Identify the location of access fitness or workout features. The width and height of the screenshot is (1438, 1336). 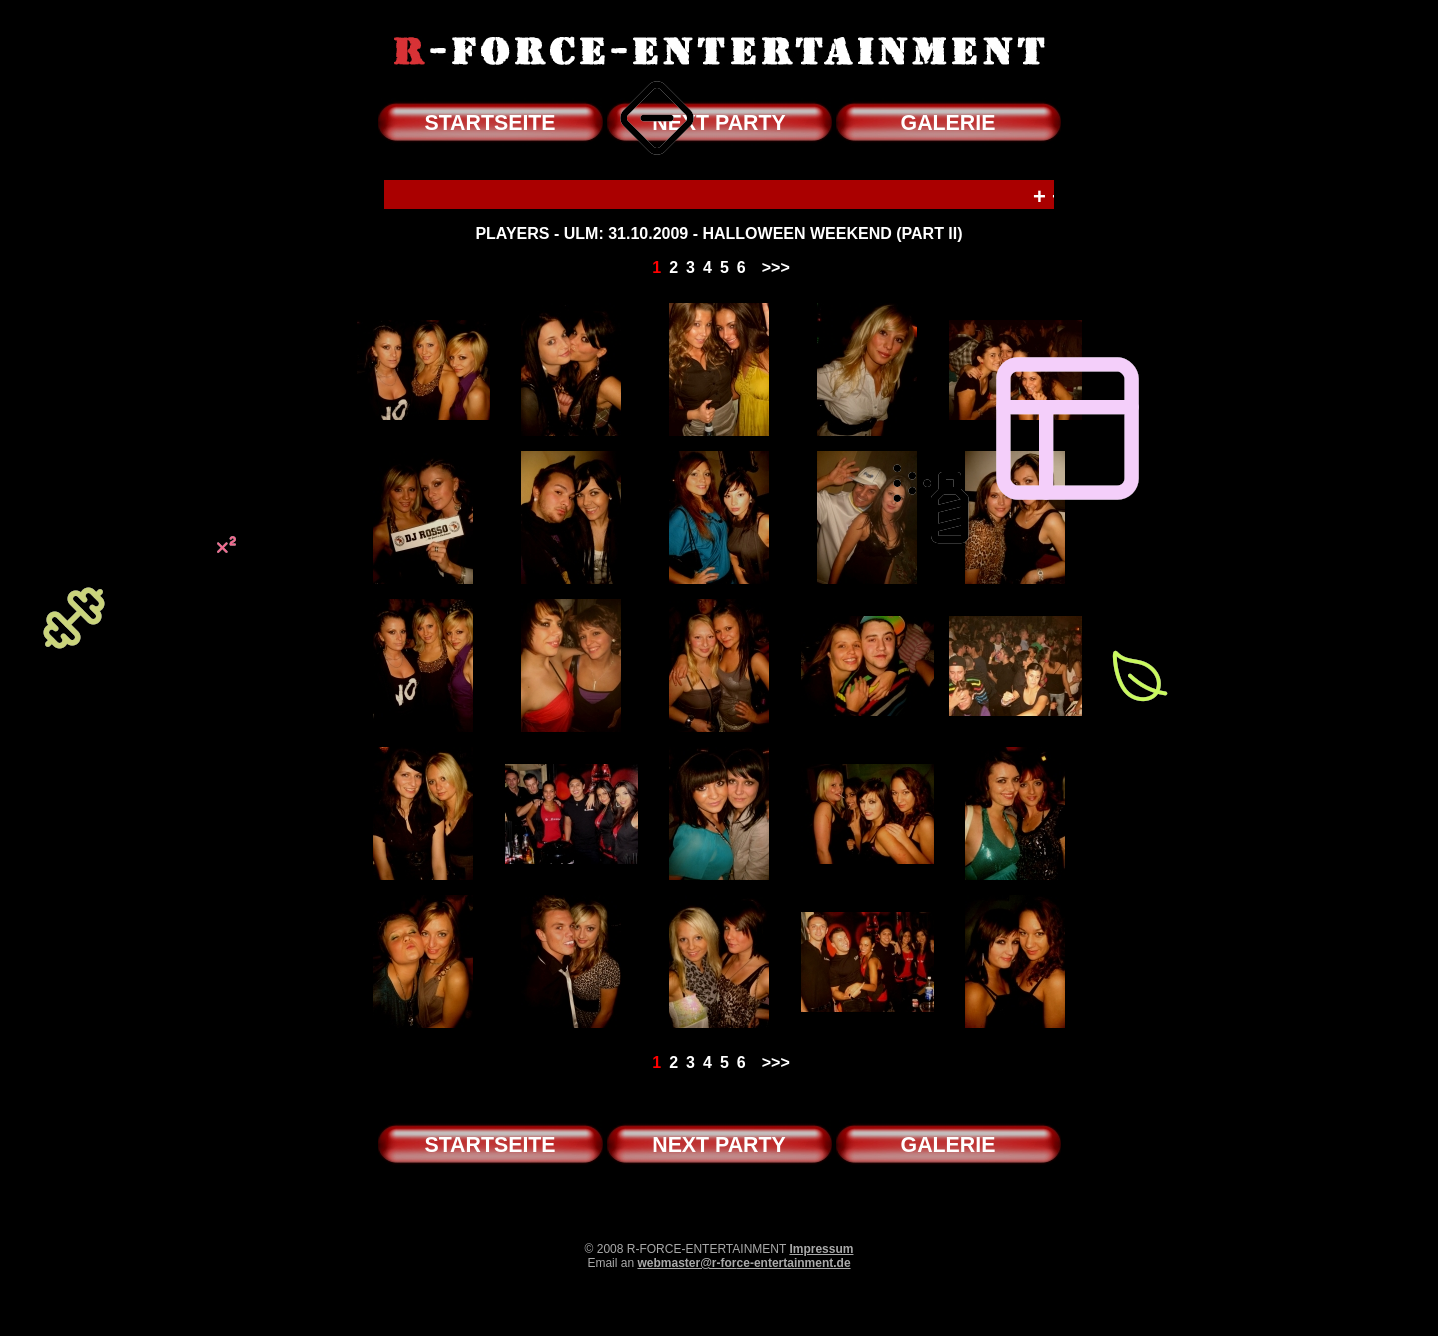
(74, 618).